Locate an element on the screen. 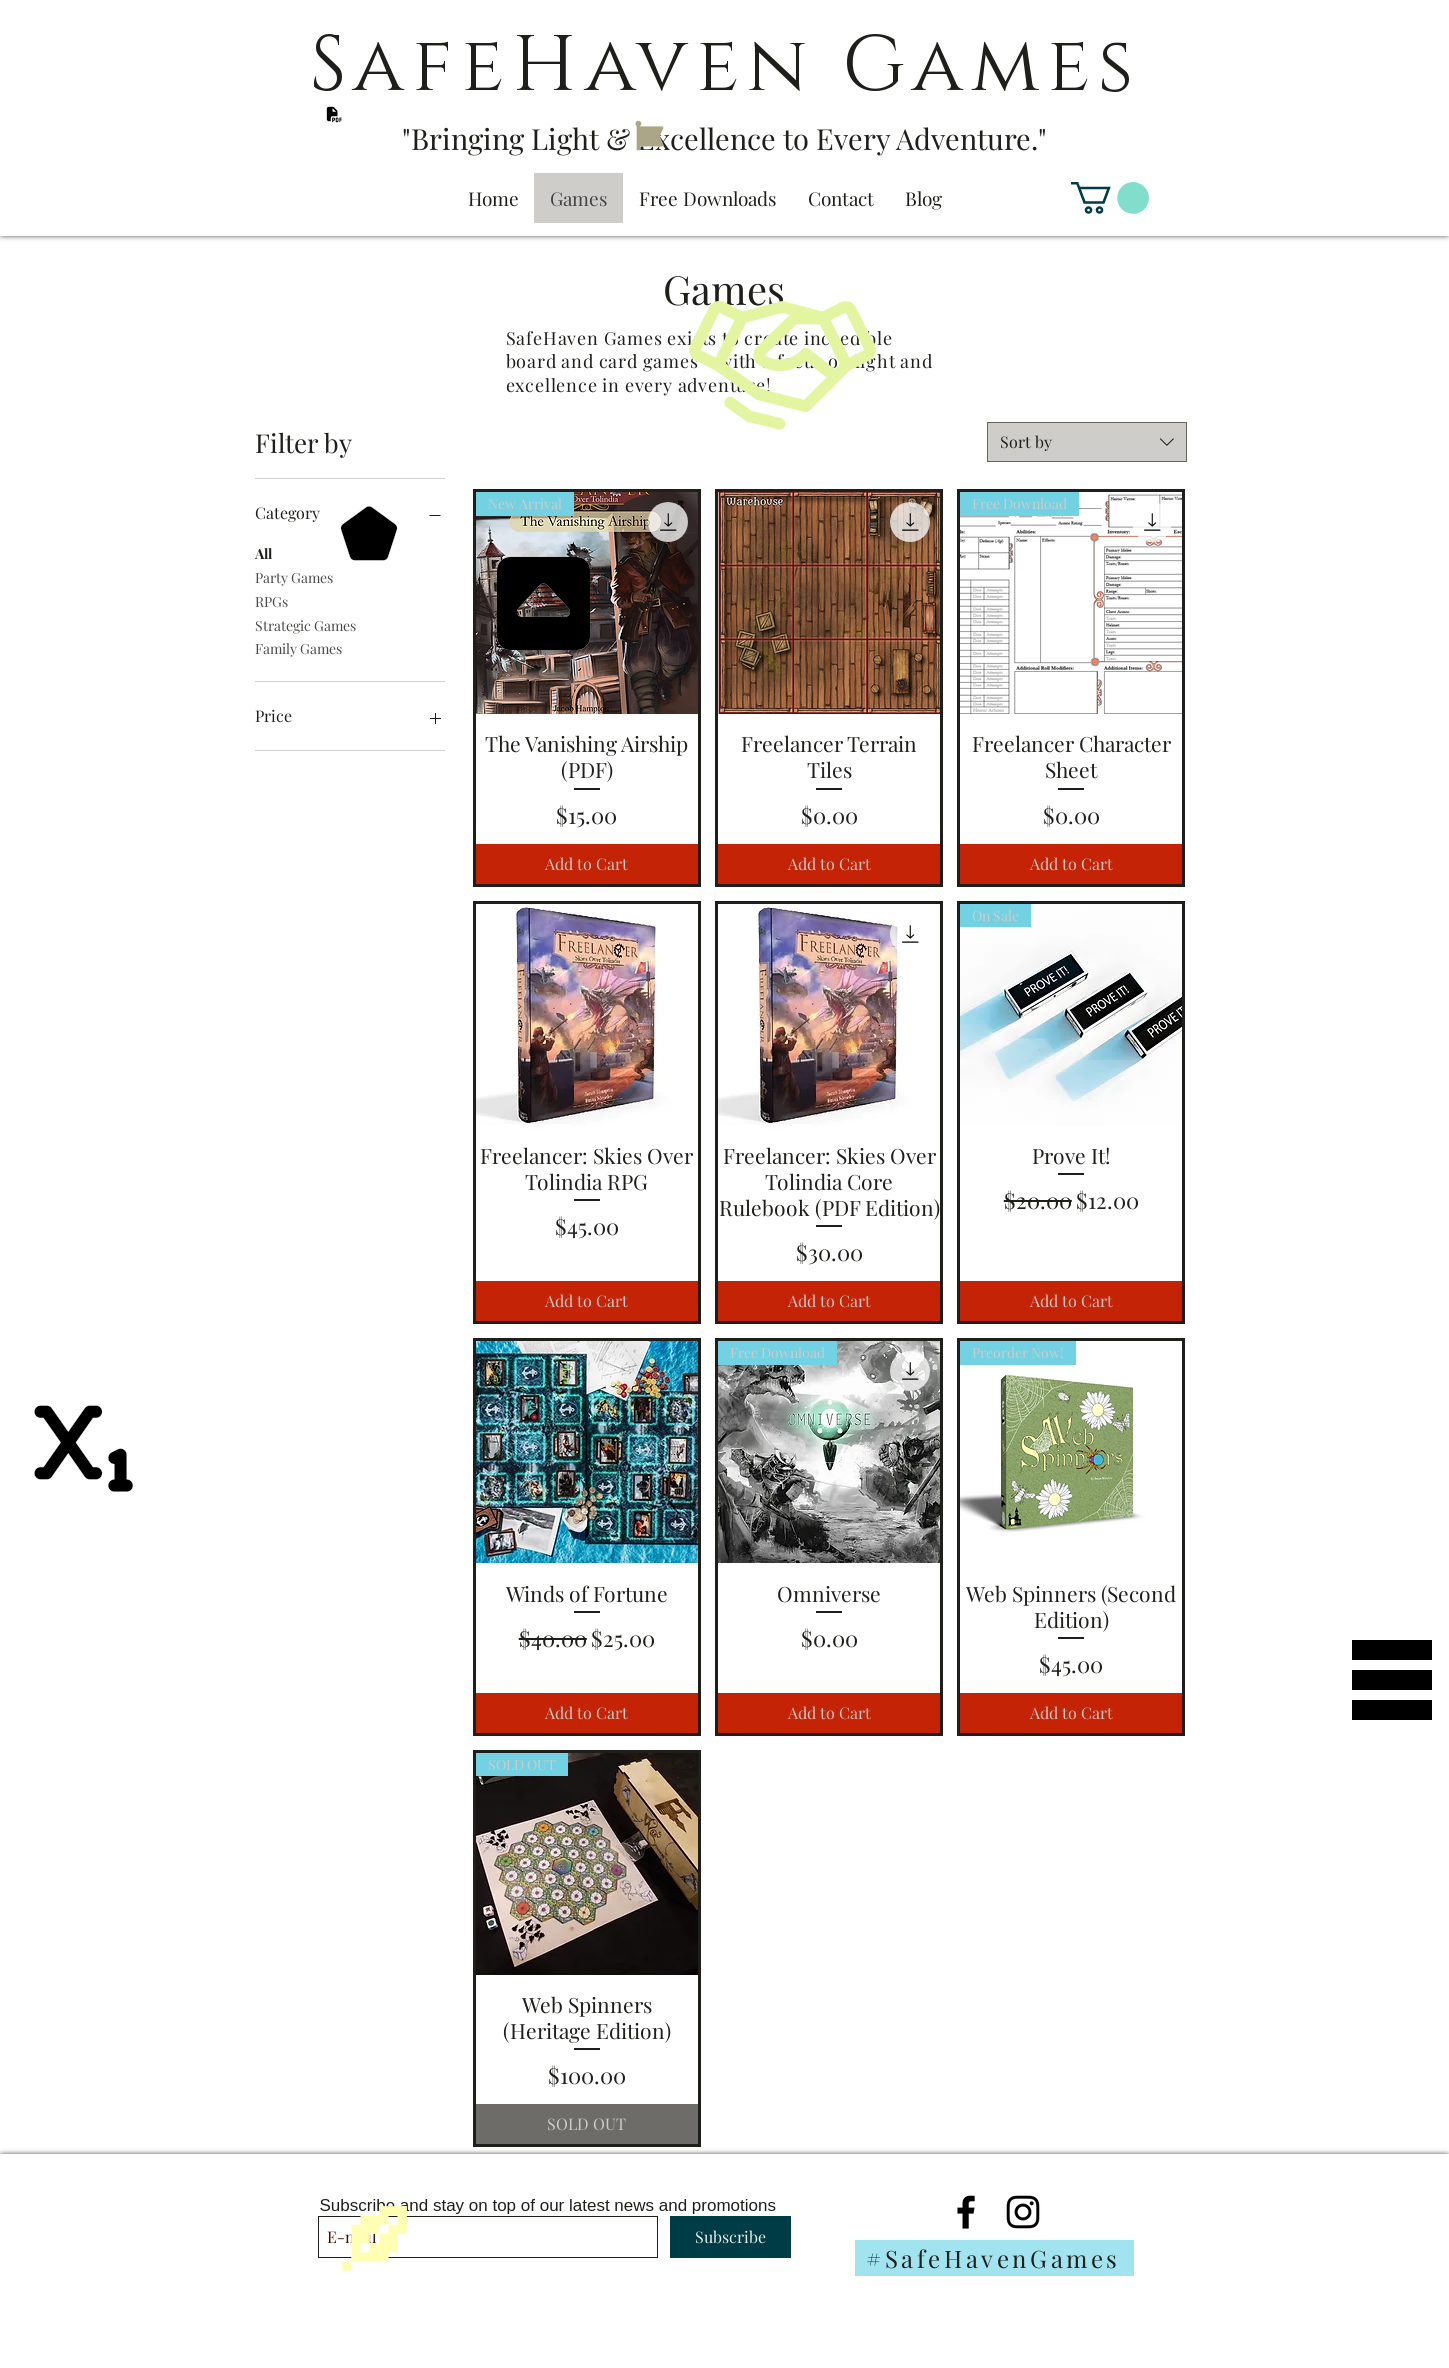 This screenshot has height=2368, width=1449. indicates a partnership or collaboration feature is located at coordinates (782, 359).